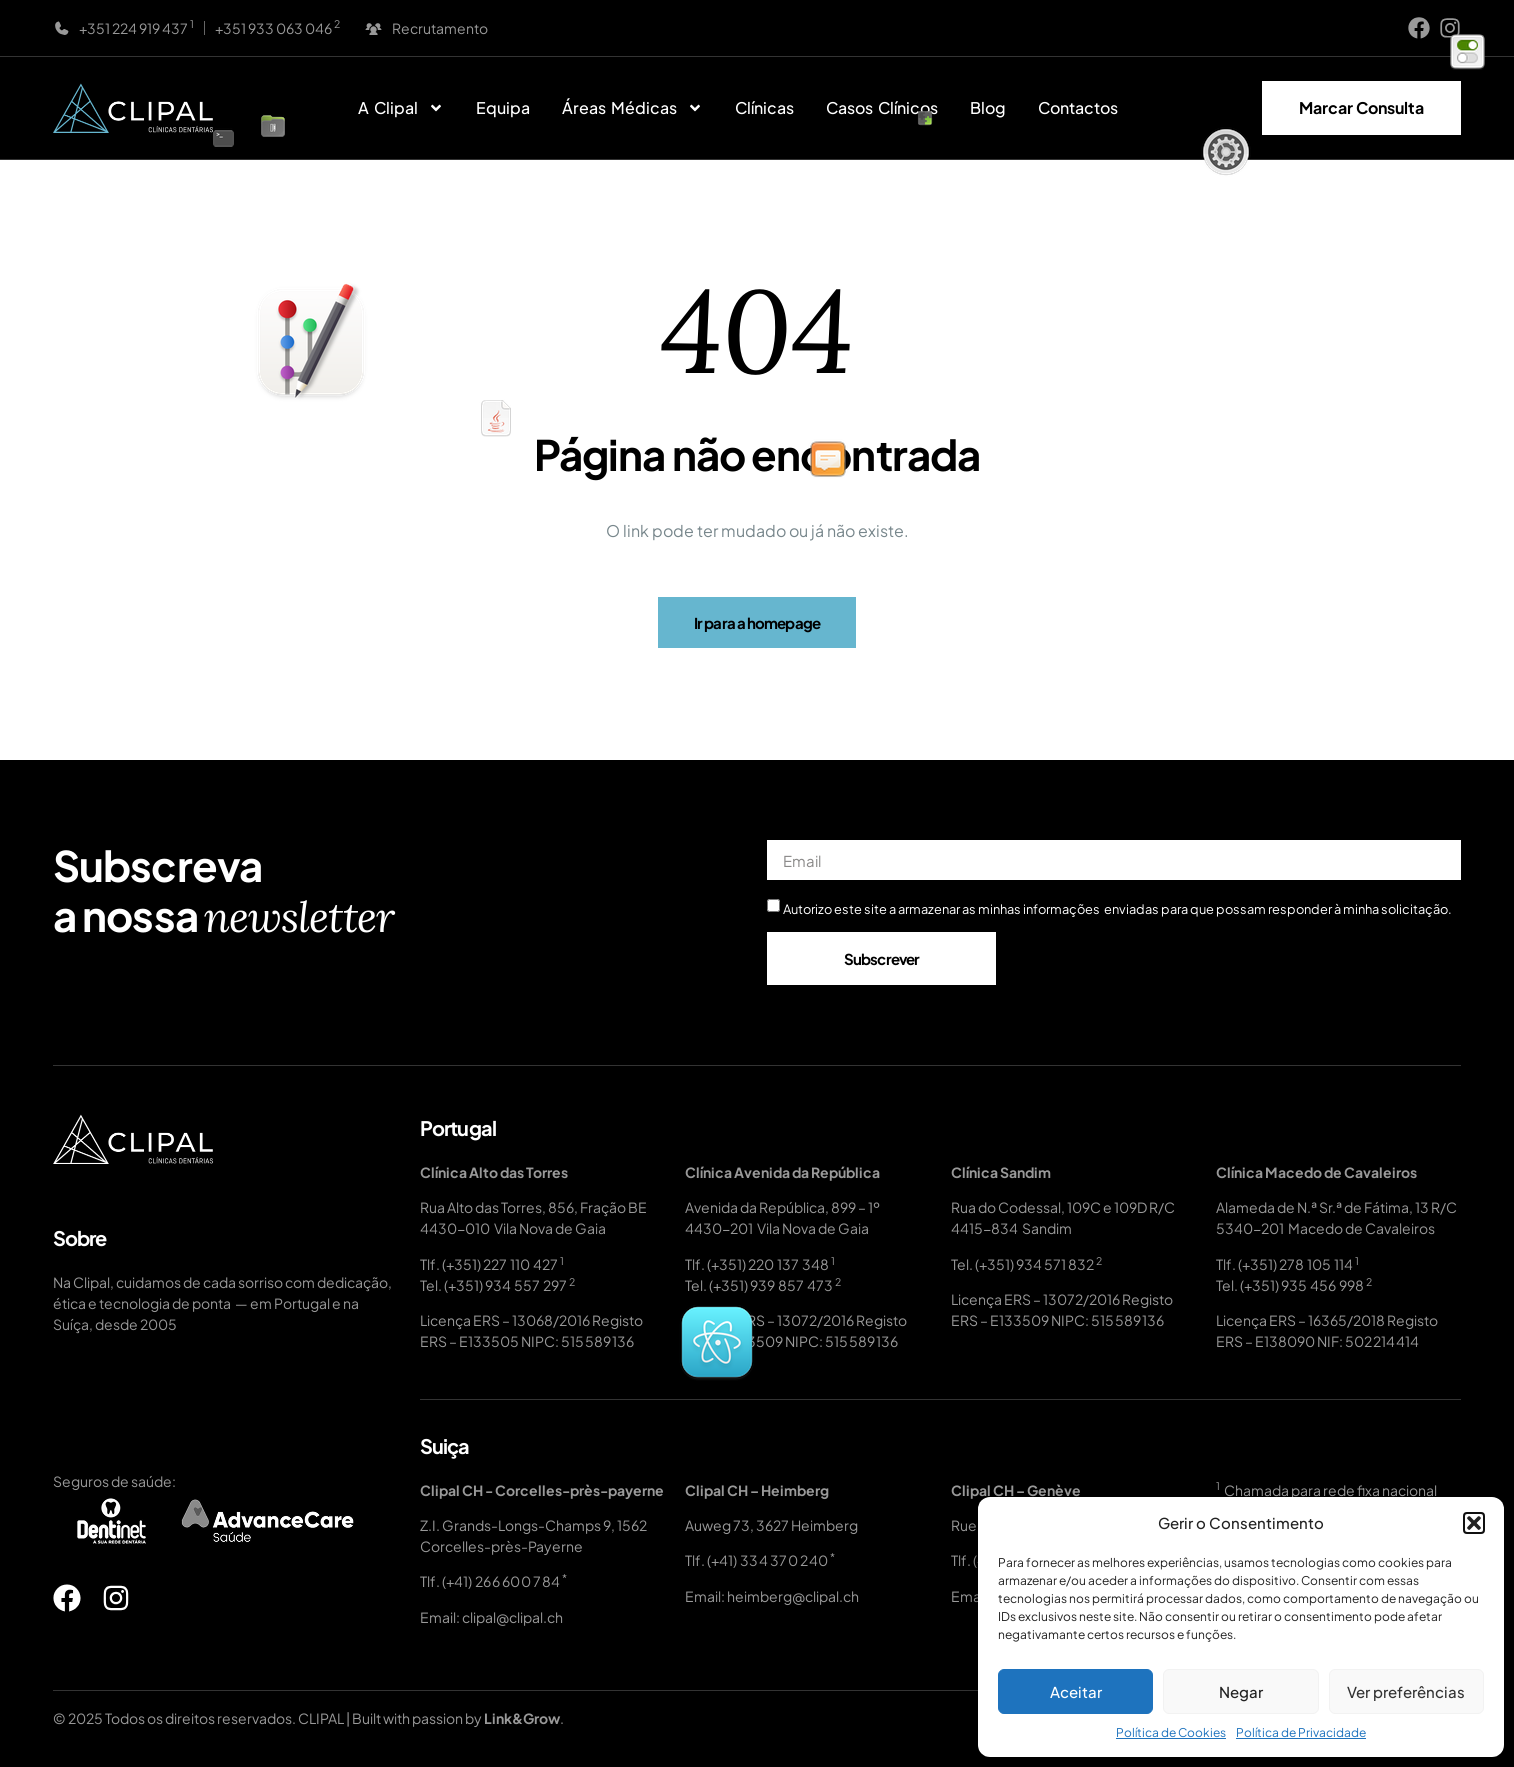 The image size is (1514, 1767). Describe the element at coordinates (273, 126) in the screenshot. I see `open templates folder` at that location.